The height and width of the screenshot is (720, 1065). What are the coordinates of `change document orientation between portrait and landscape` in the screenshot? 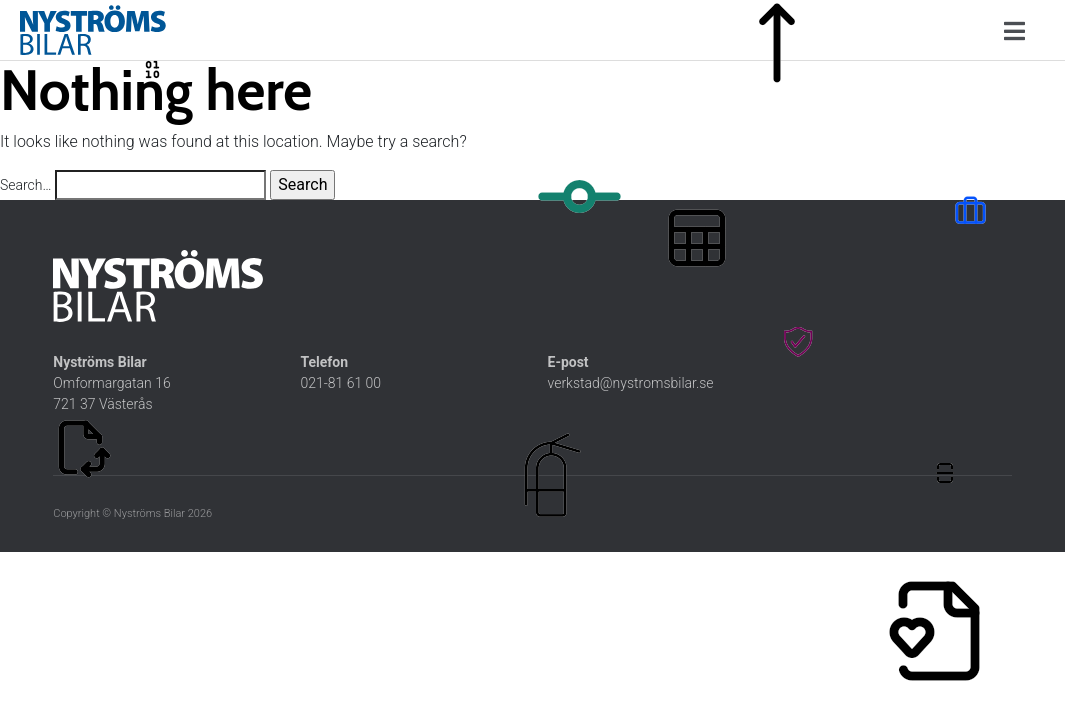 It's located at (80, 447).